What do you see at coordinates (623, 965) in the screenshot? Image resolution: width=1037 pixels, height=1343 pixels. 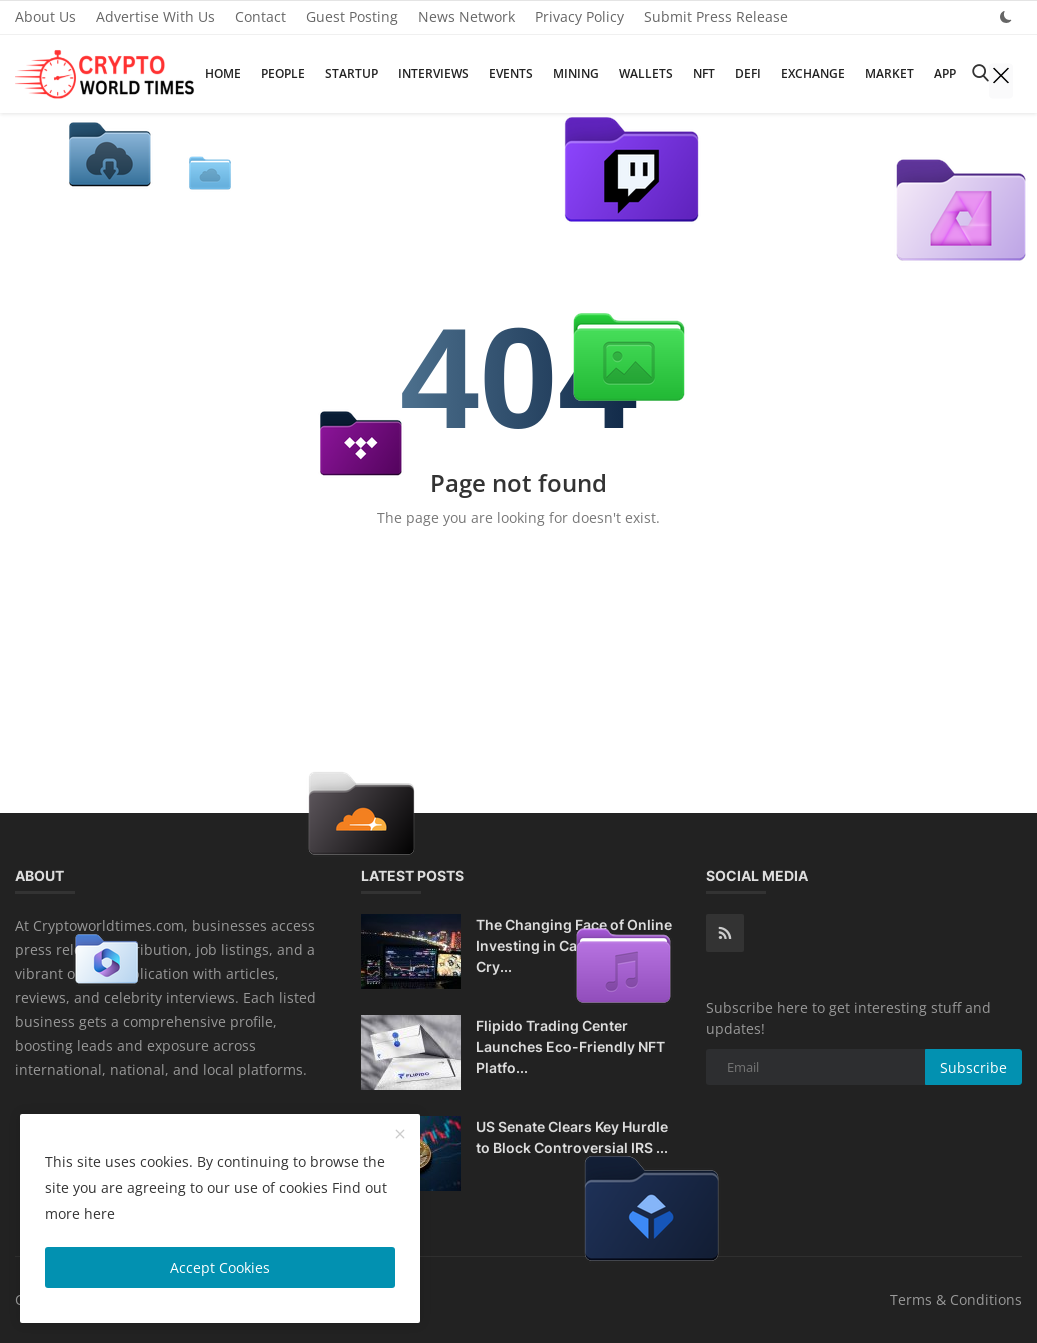 I see `open your music folder` at bounding box center [623, 965].